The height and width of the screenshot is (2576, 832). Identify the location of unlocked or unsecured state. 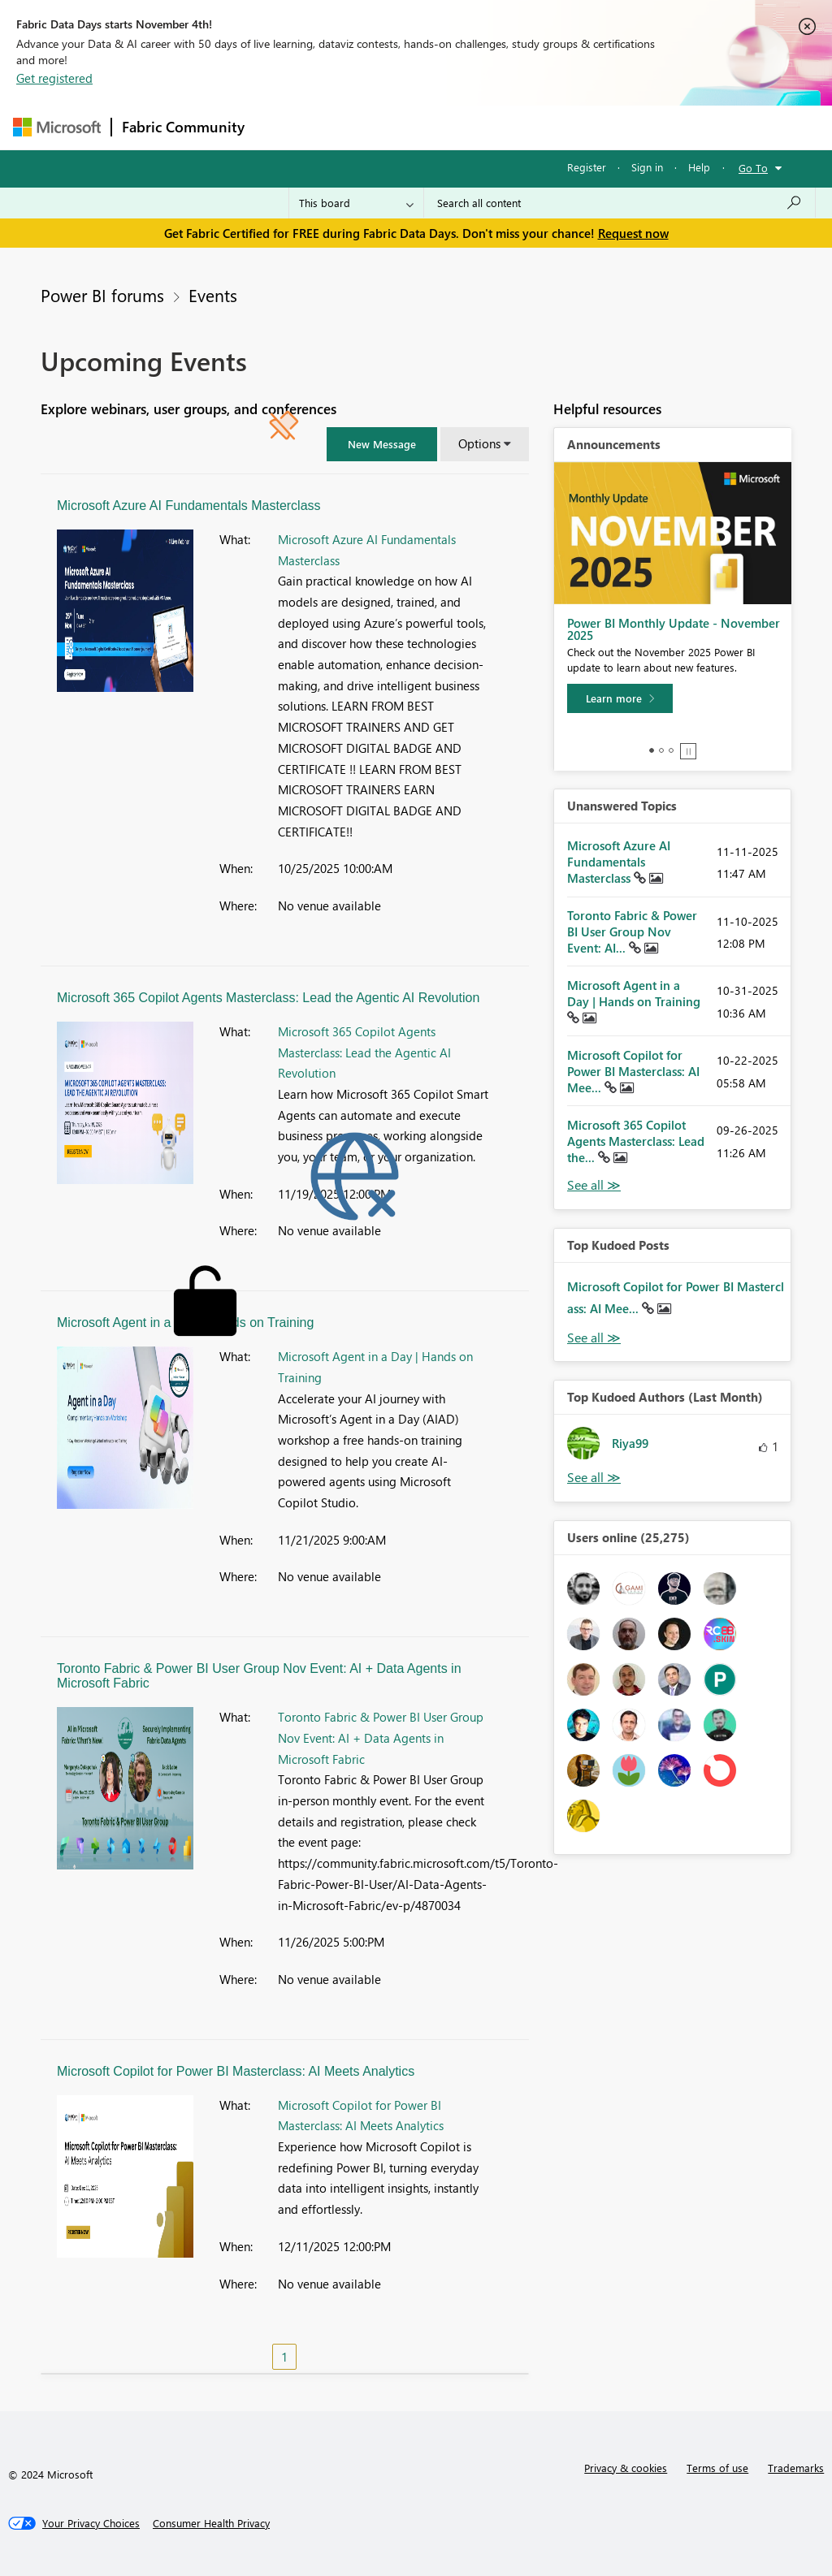
(205, 1304).